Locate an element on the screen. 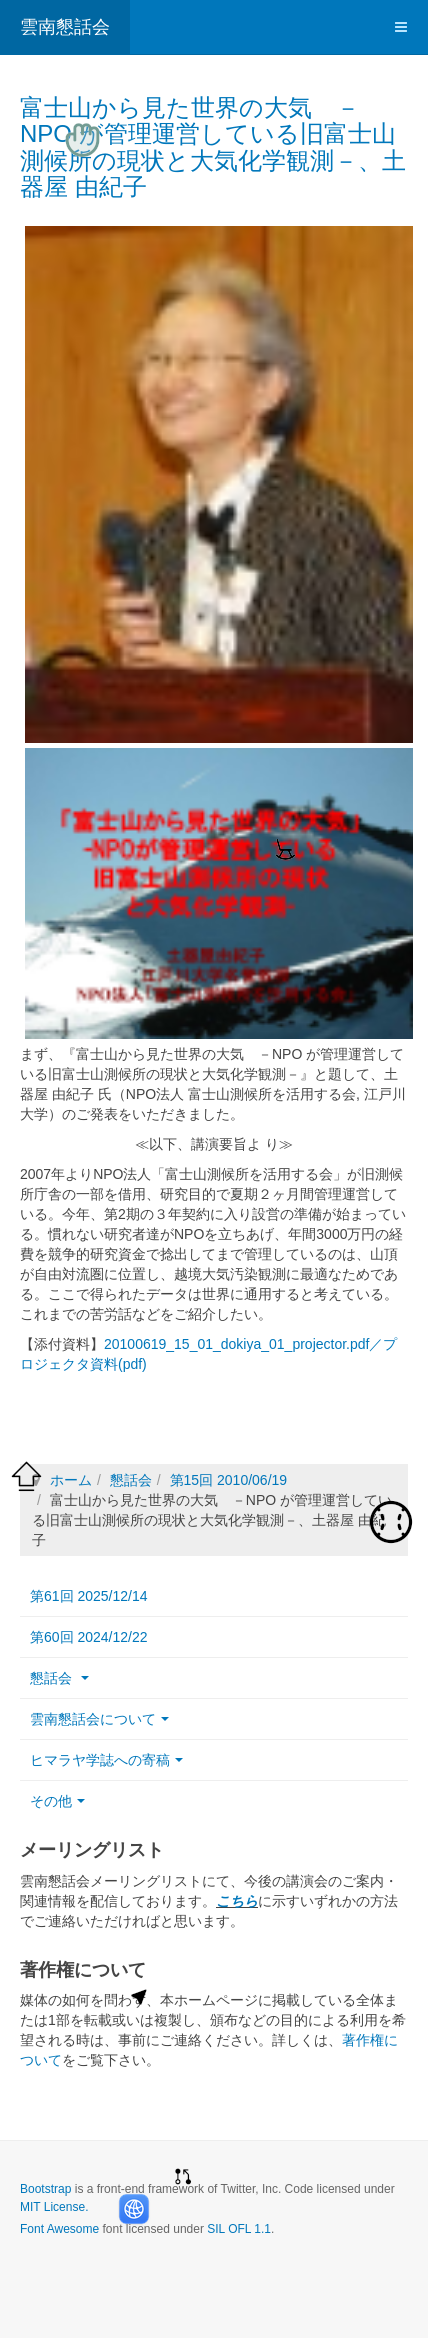  view baseball scores or stats is located at coordinates (391, 1522).